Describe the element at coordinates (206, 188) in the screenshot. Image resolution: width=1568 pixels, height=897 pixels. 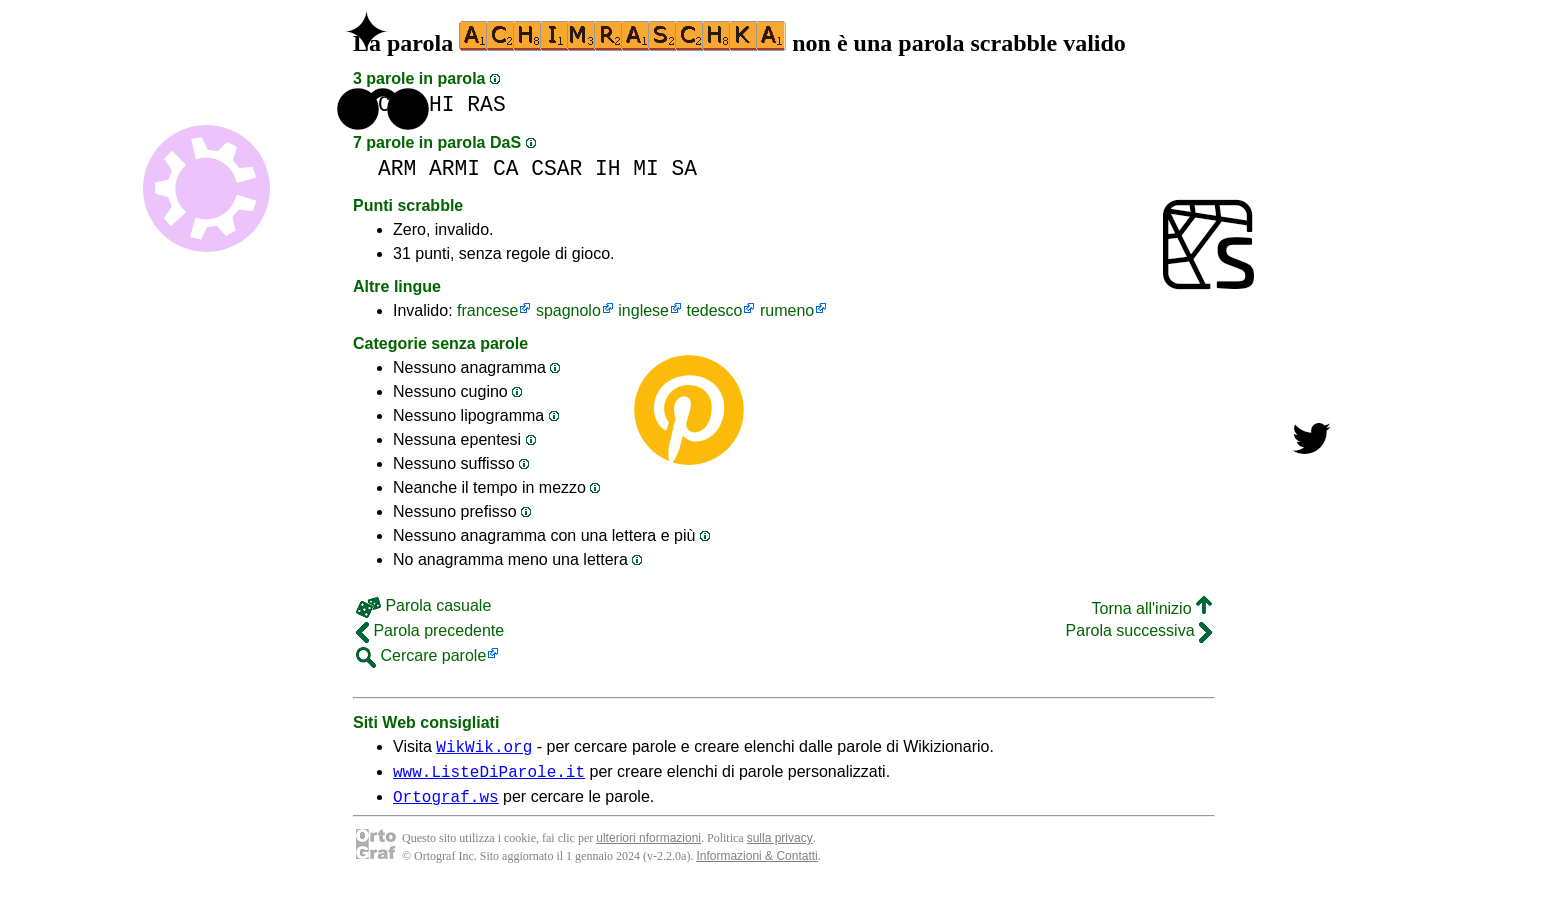
I see `kubuntu linux distribution logo` at that location.